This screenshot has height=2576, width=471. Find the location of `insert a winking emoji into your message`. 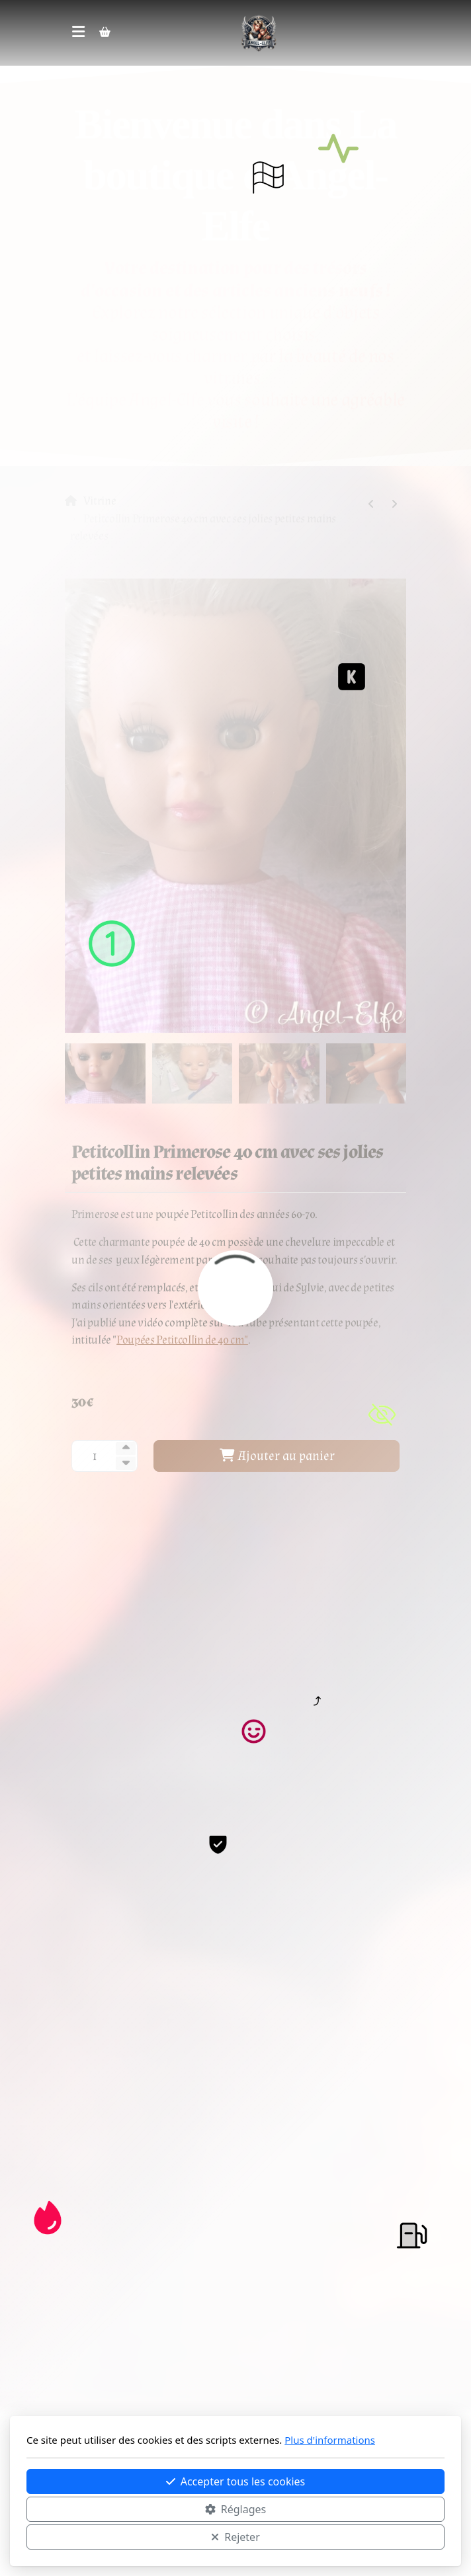

insert a winking emoji into your message is located at coordinates (253, 1731).